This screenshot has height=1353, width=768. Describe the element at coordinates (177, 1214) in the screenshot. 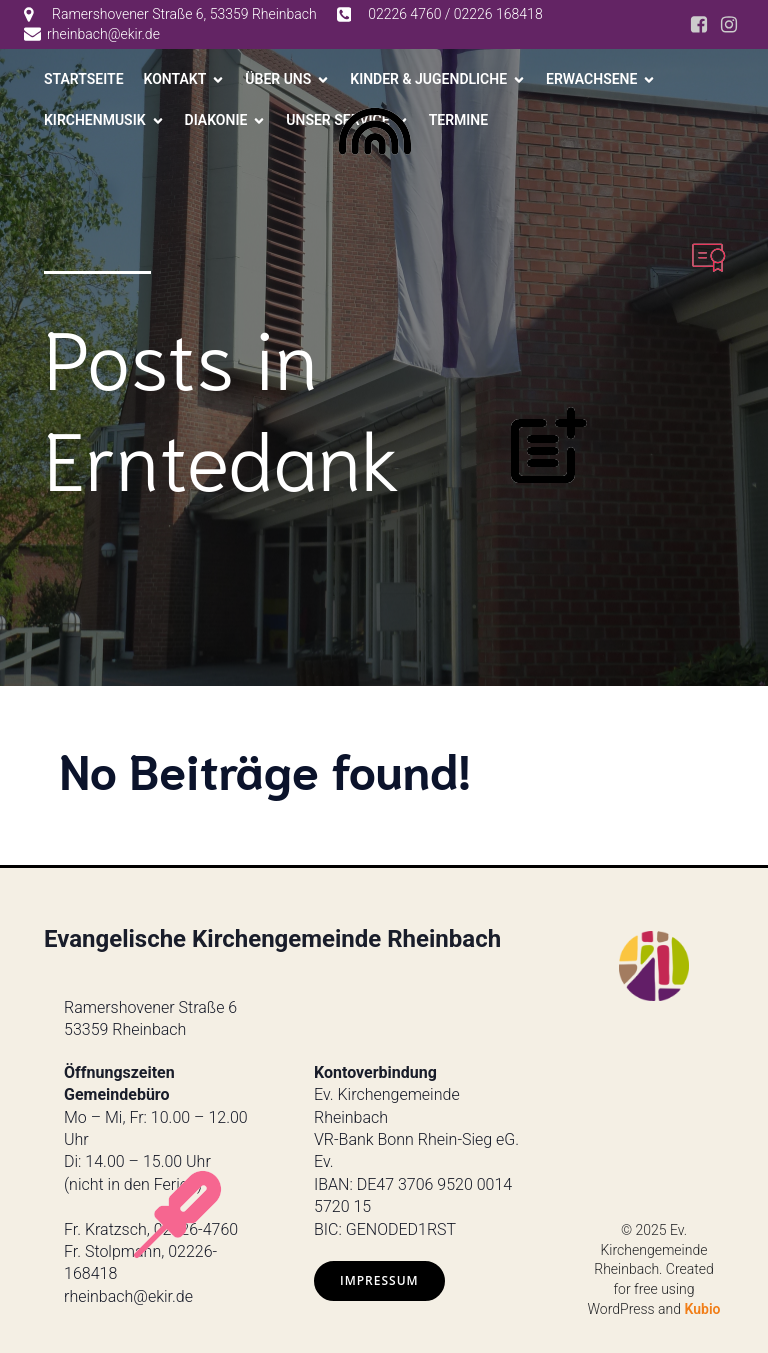

I see `access settings or configuration options` at that location.